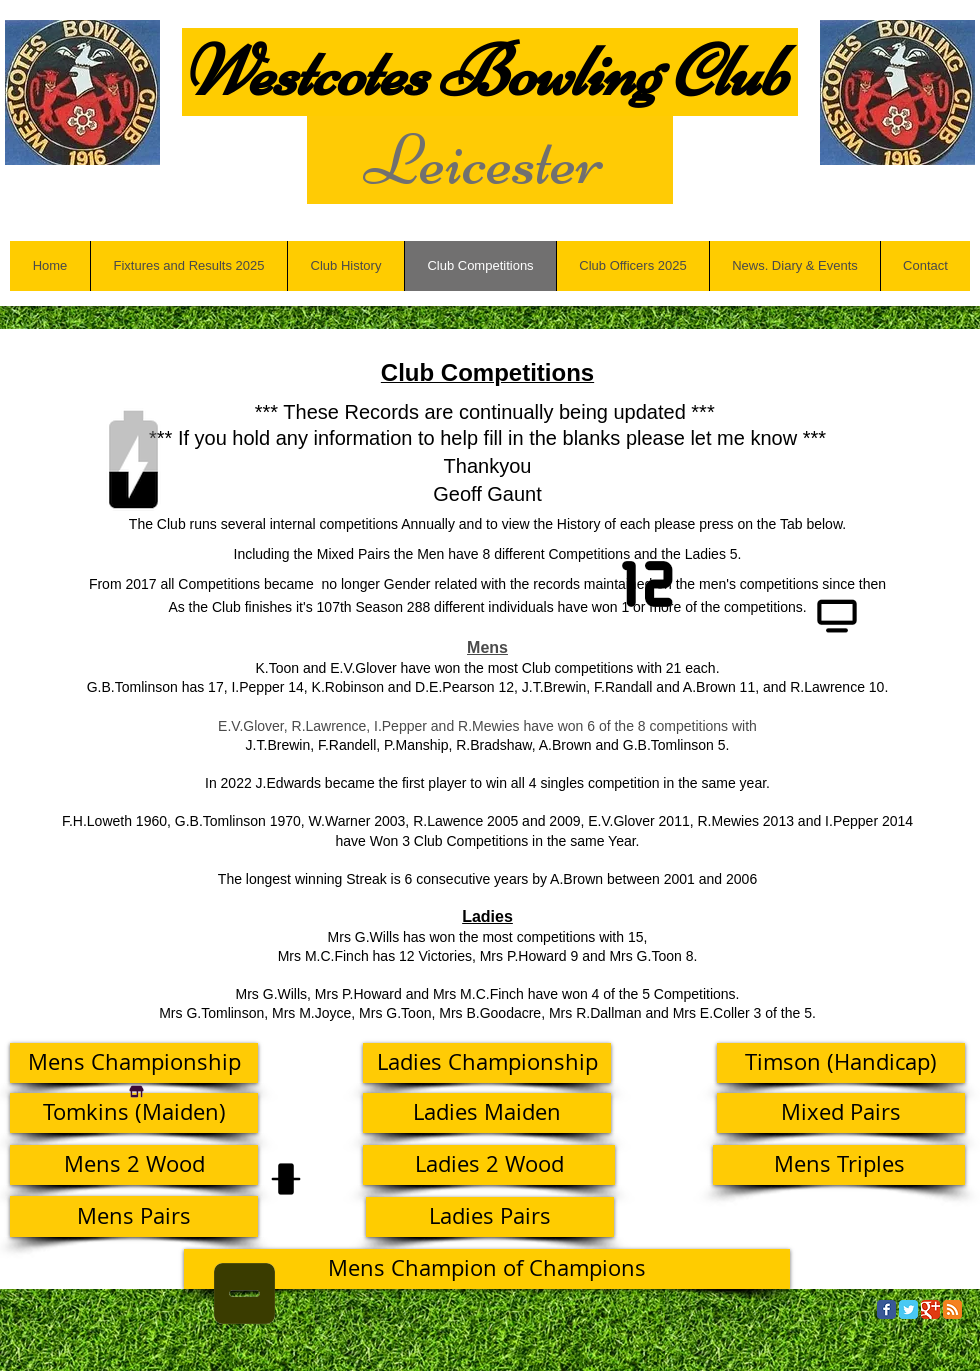 The image size is (980, 1371). I want to click on align object to vertical center, so click(286, 1179).